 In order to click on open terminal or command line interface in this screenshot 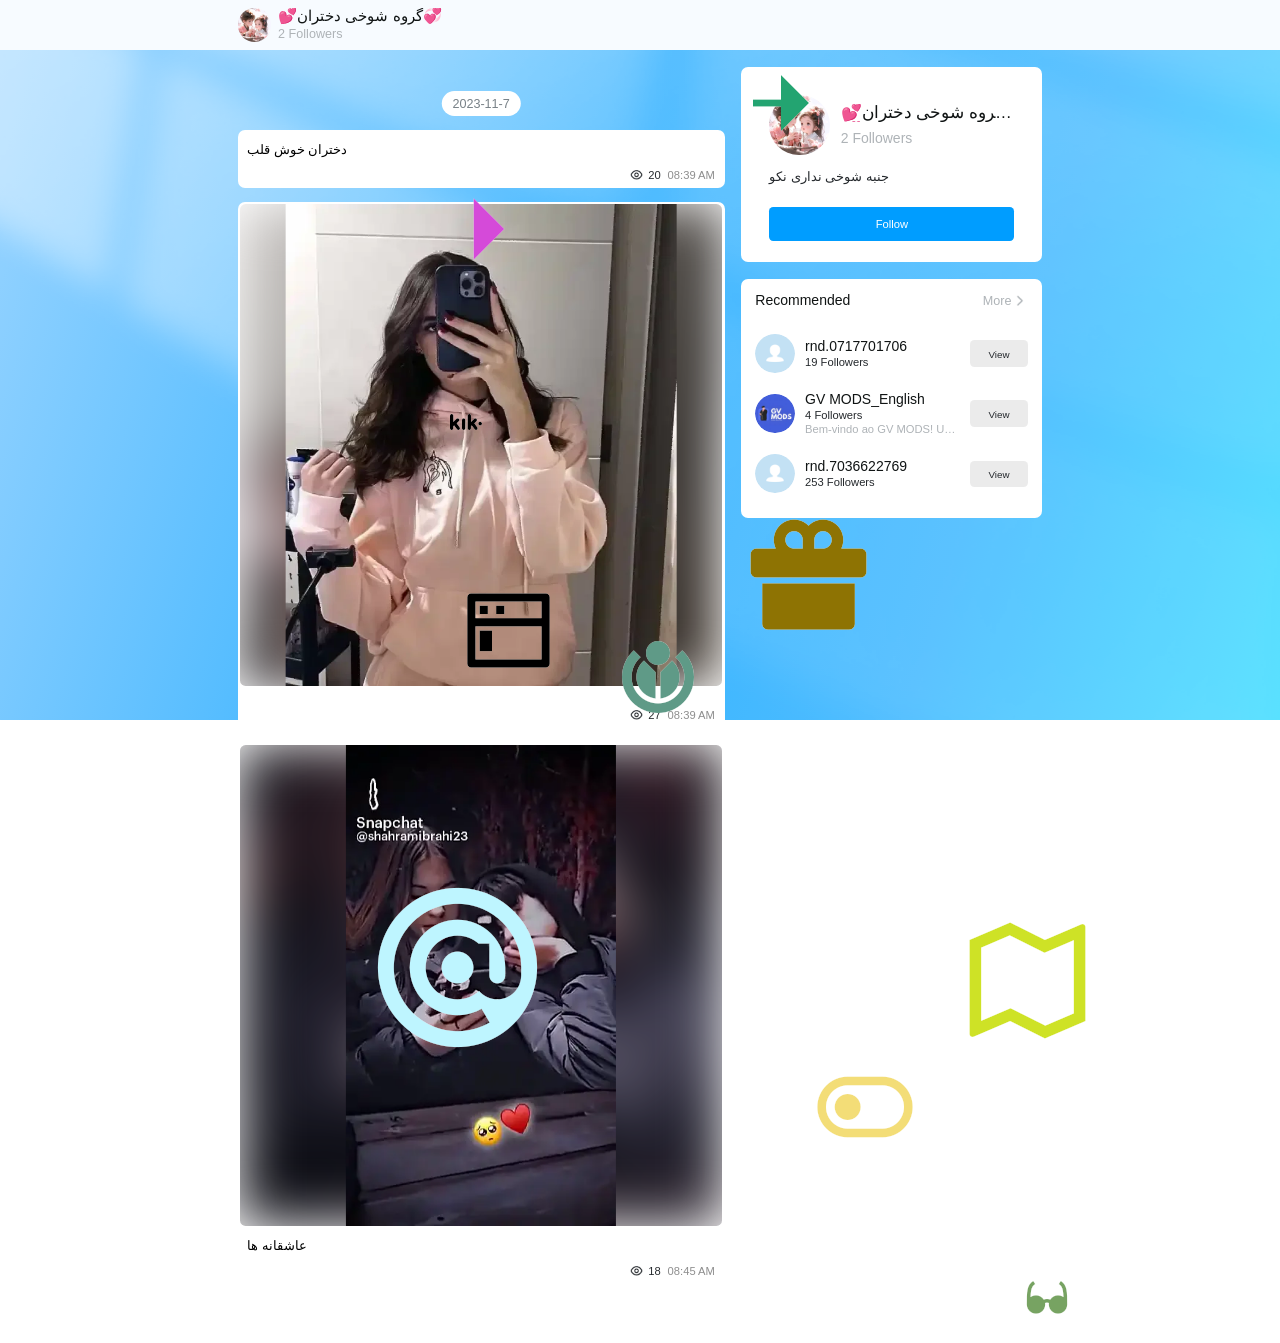, I will do `click(508, 630)`.